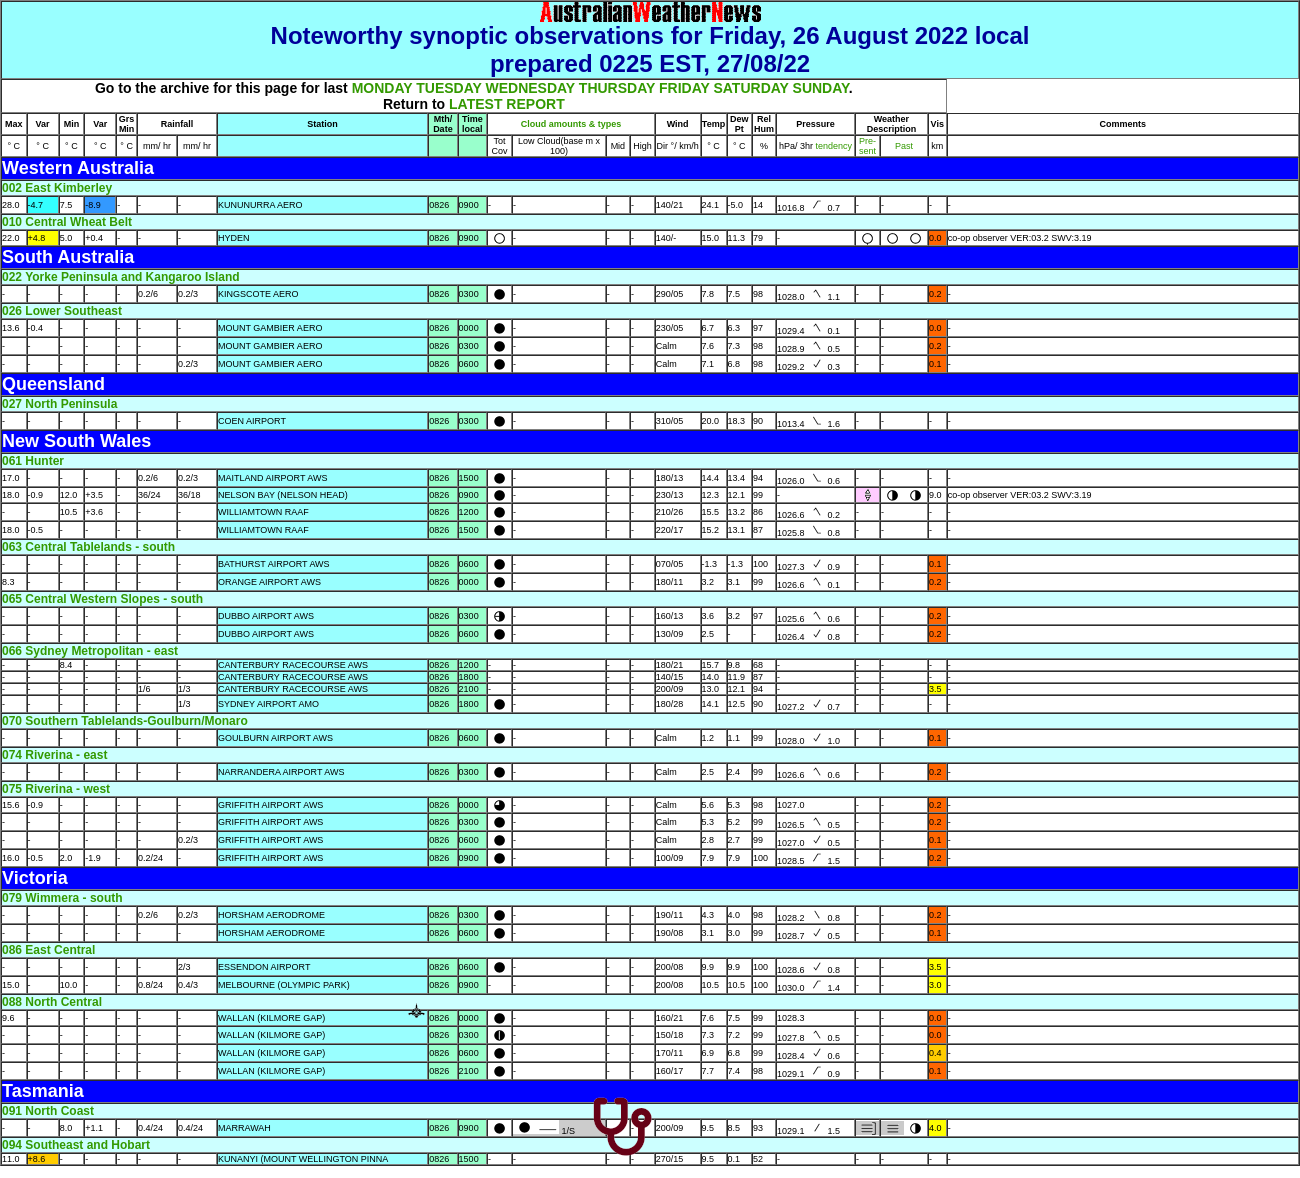 This screenshot has height=1178, width=1300. What do you see at coordinates (416, 1010) in the screenshot?
I see `galactic senate logo from star wars` at bounding box center [416, 1010].